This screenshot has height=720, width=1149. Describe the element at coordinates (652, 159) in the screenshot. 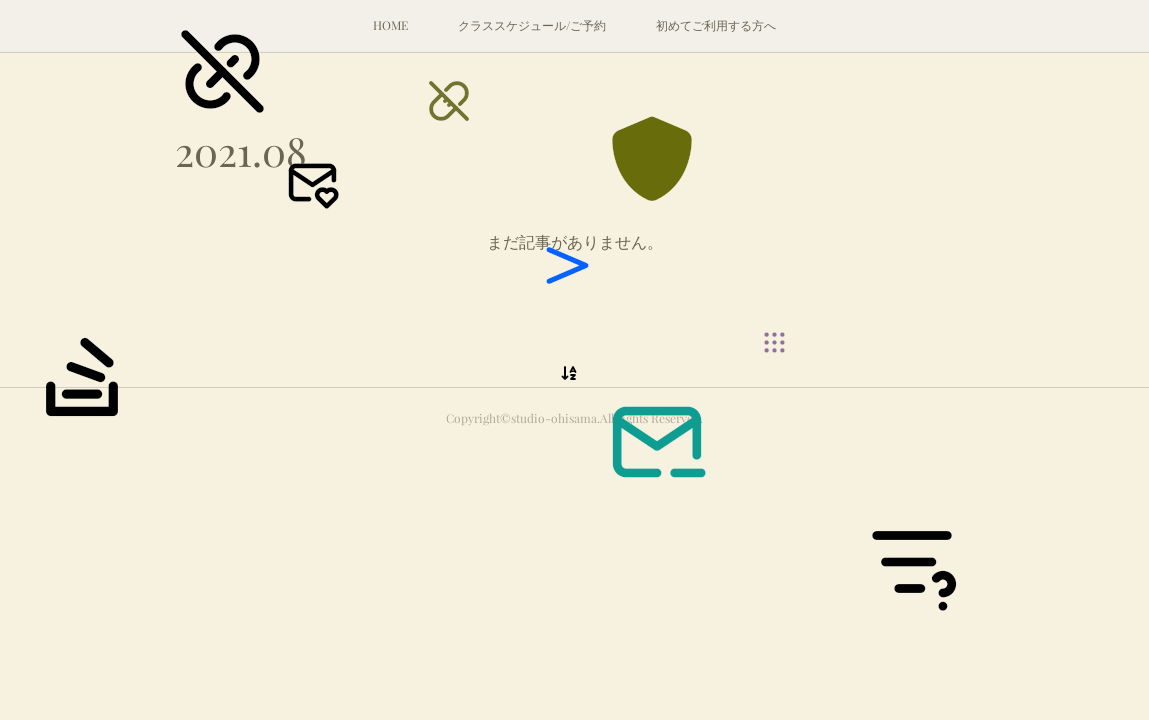

I see `security or protection settings` at that location.